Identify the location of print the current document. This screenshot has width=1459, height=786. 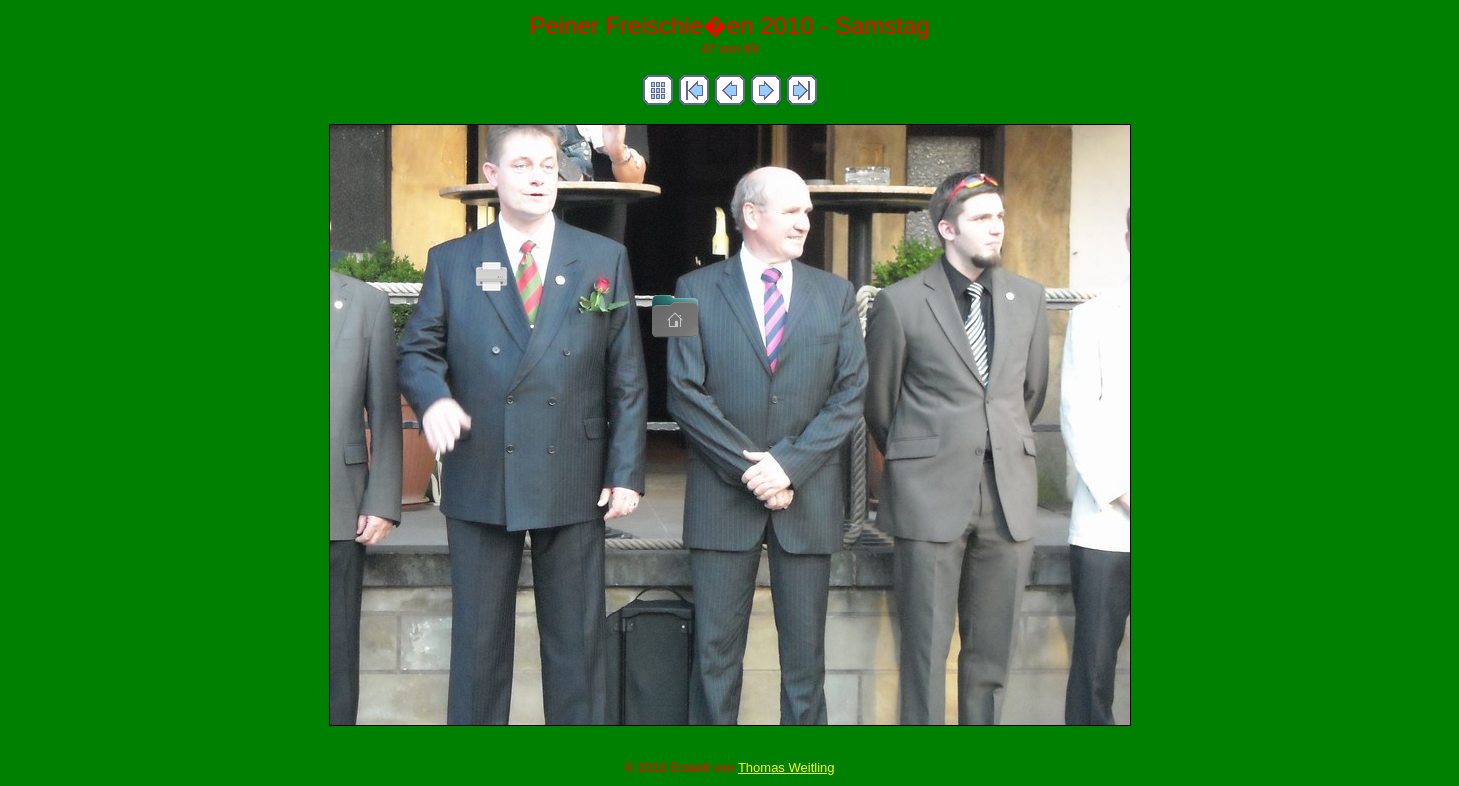
(491, 276).